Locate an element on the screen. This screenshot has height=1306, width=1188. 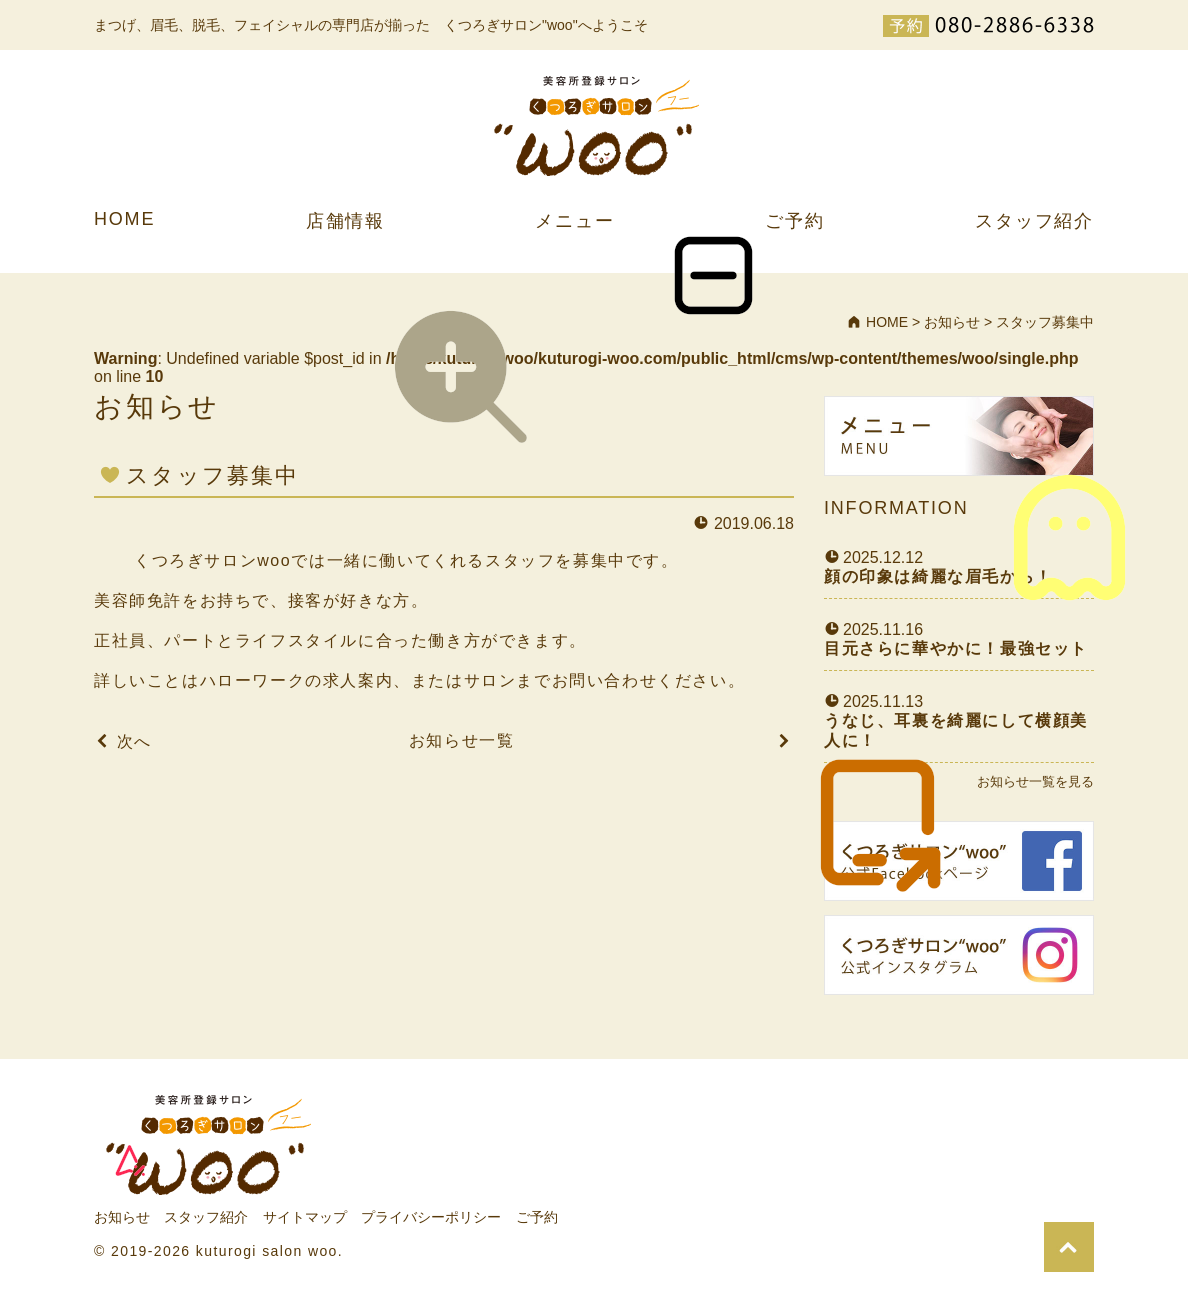
share content from iPad is located at coordinates (877, 822).